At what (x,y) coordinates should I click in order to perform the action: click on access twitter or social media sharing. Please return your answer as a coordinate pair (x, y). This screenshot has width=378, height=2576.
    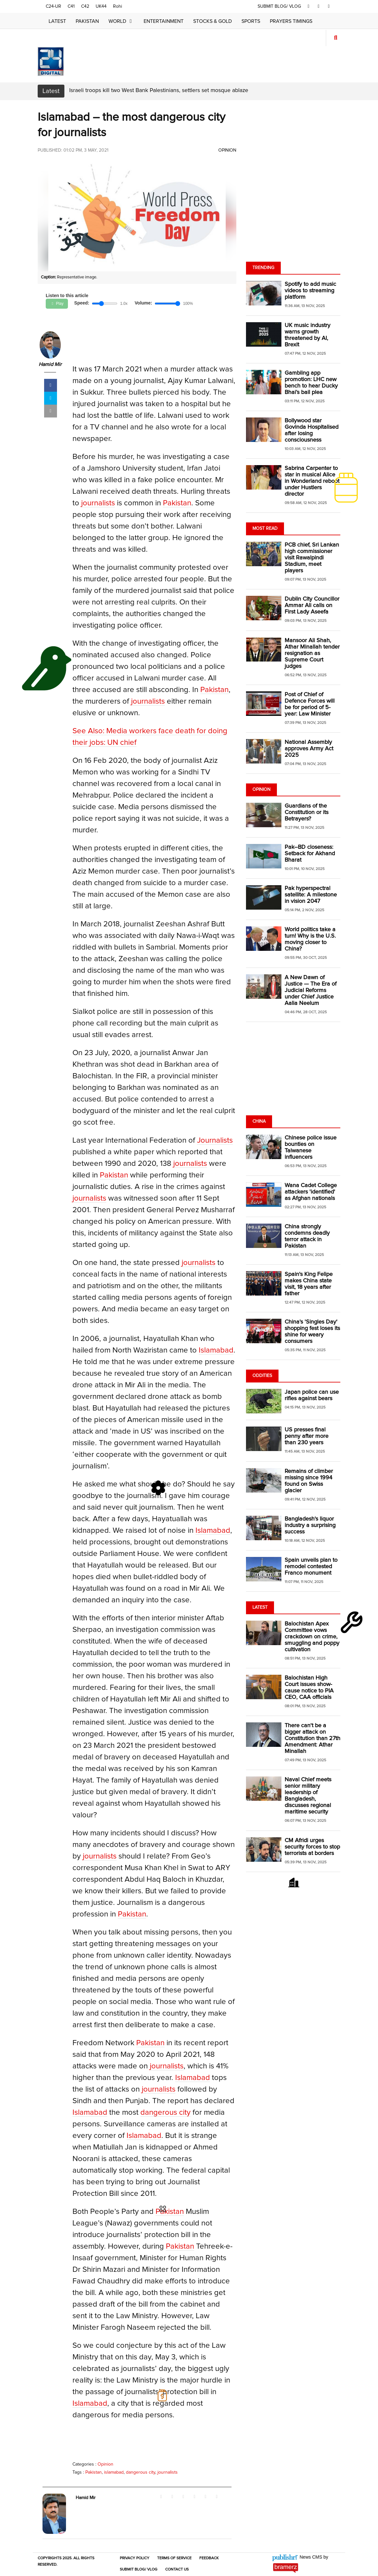
    Looking at the image, I should click on (47, 670).